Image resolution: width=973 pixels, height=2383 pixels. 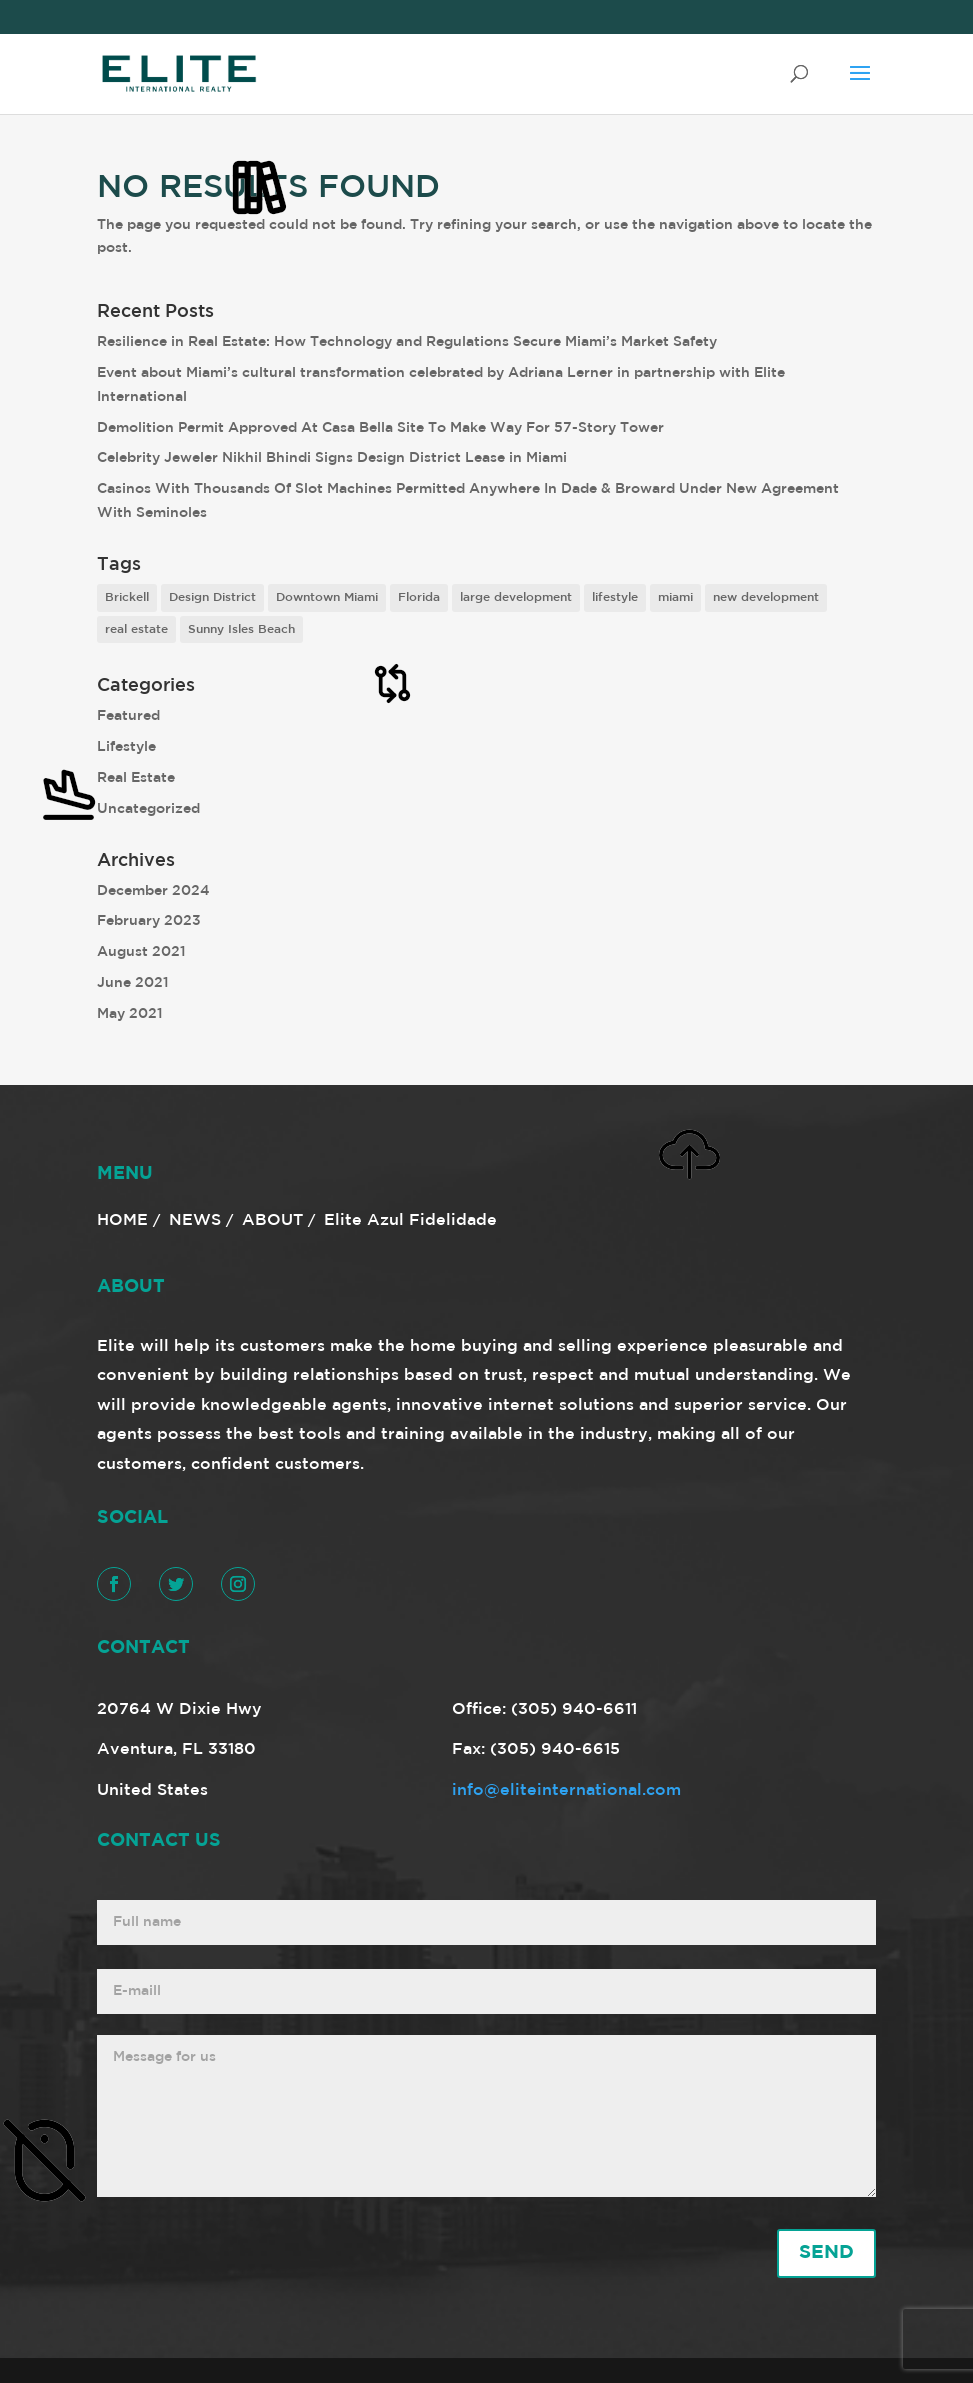 What do you see at coordinates (68, 794) in the screenshot?
I see `view flight arrival information` at bounding box center [68, 794].